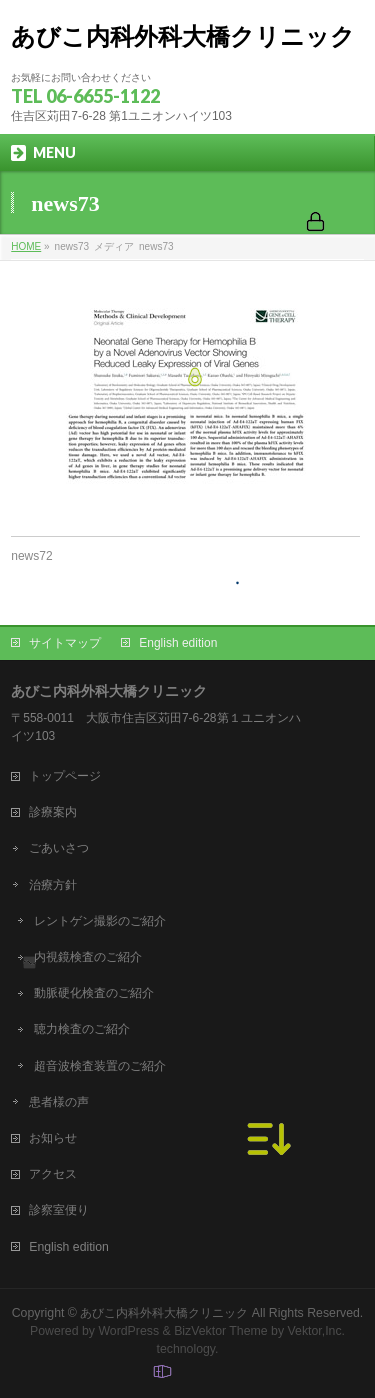 Image resolution: width=375 pixels, height=1398 pixels. Describe the element at coordinates (195, 377) in the screenshot. I see `indicates healthy or vegetarian food options` at that location.